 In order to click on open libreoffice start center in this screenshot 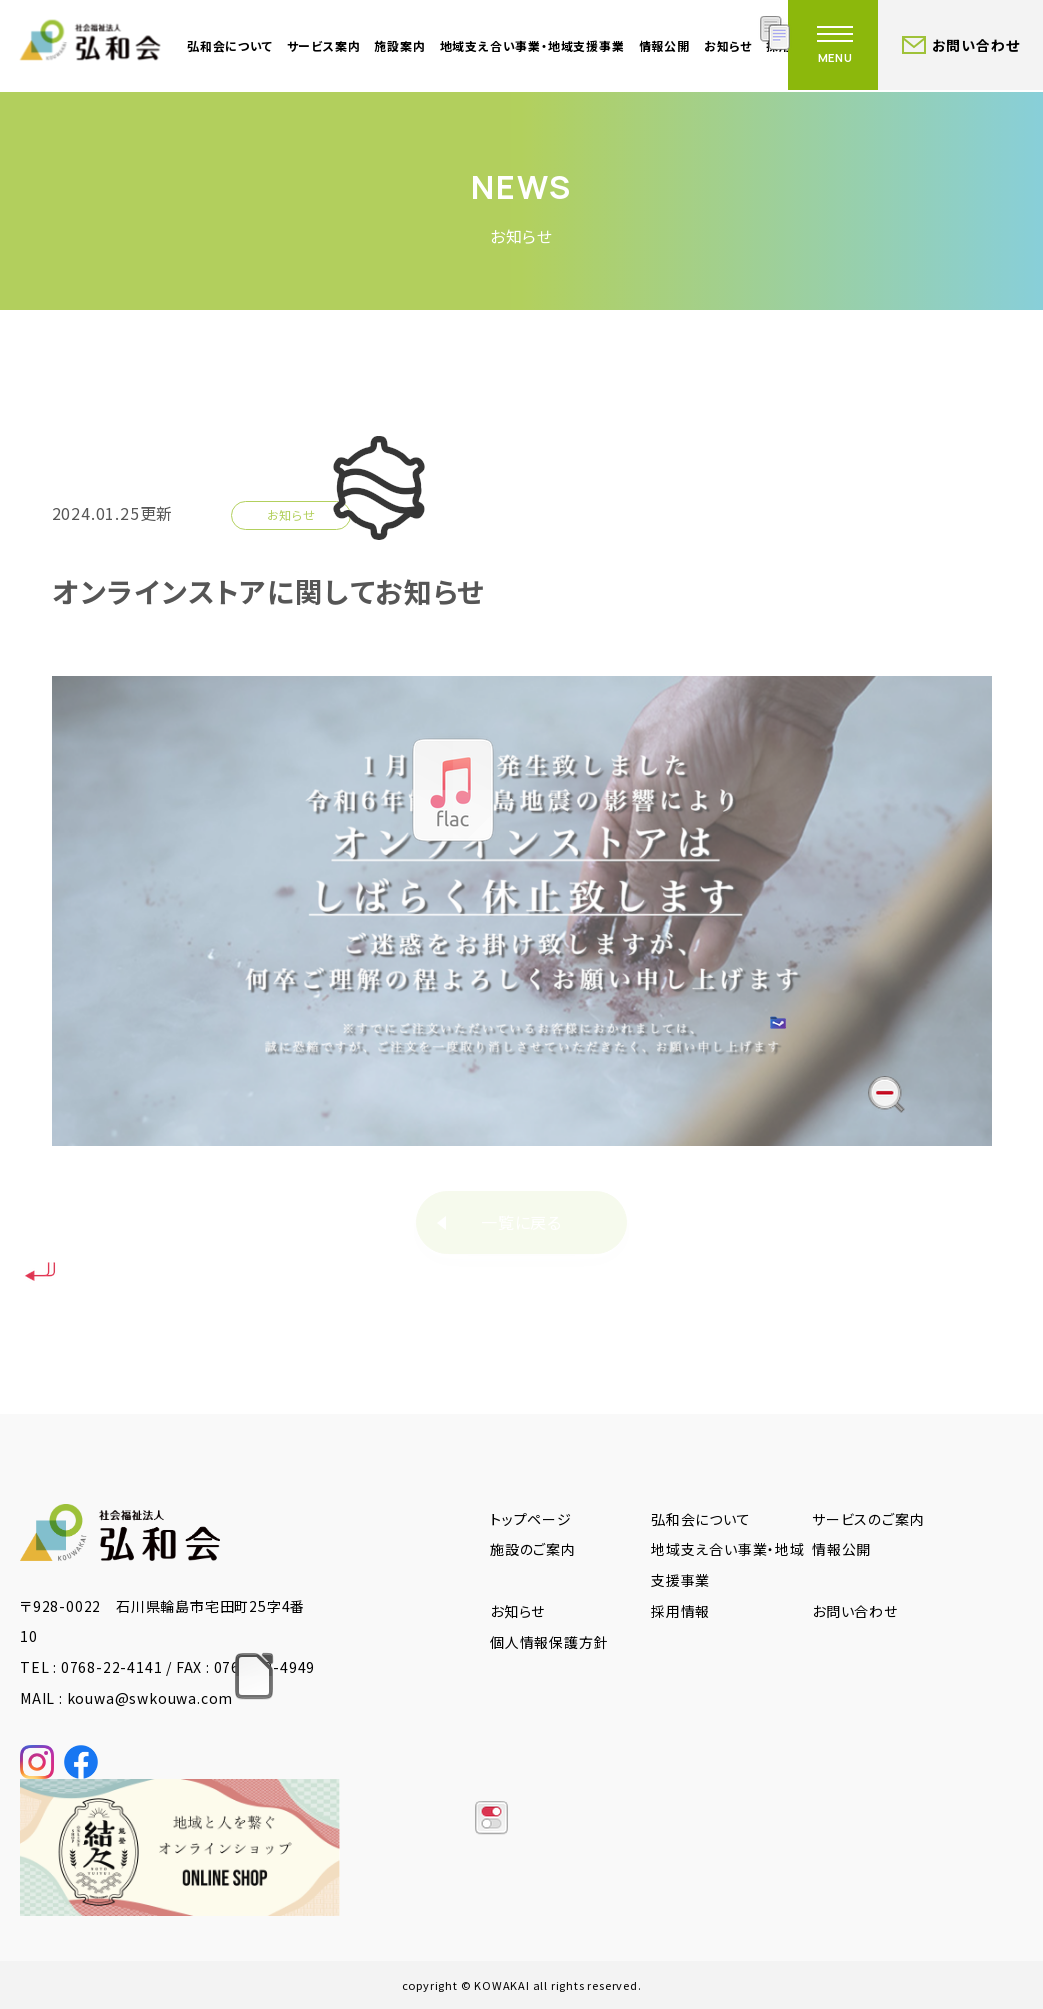, I will do `click(254, 1676)`.